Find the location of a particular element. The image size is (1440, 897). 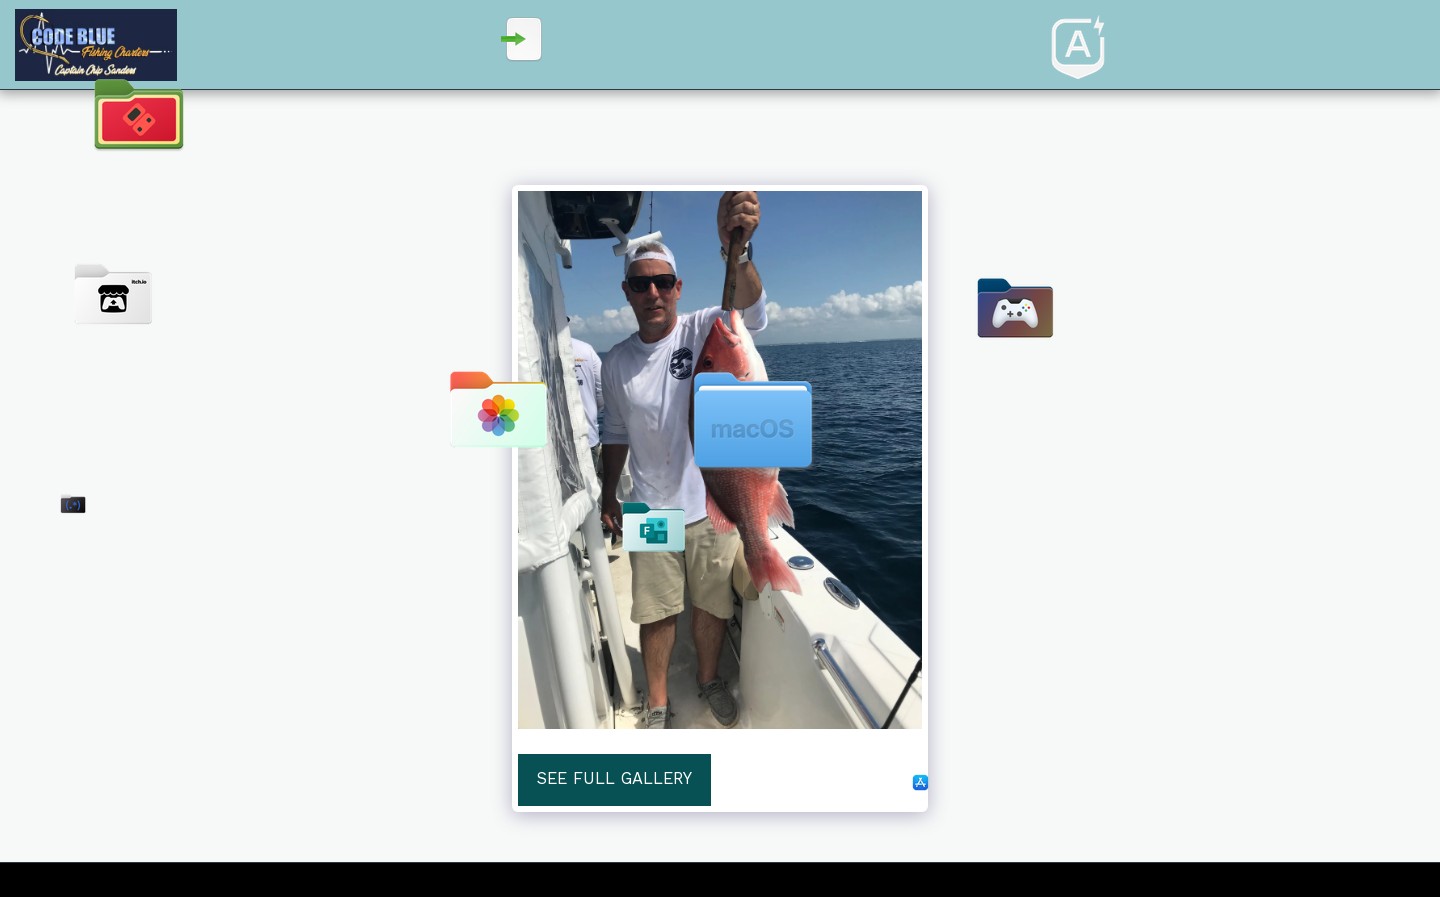

open icloud photos folder is located at coordinates (498, 412).